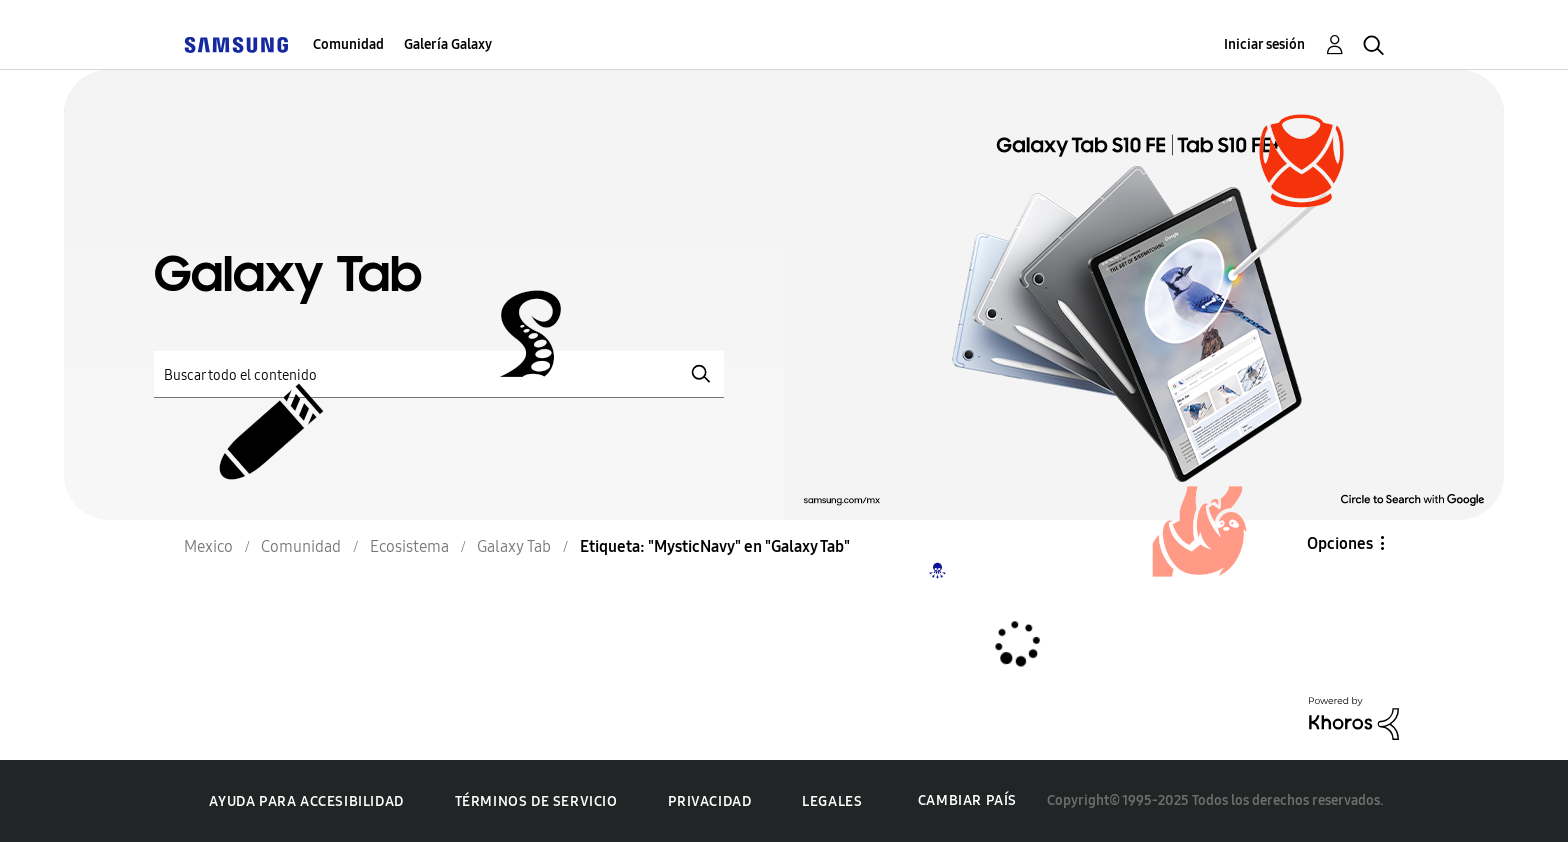 Image resolution: width=1568 pixels, height=842 pixels. What do you see at coordinates (1301, 161) in the screenshot?
I see `select chest armor or torso protection` at bounding box center [1301, 161].